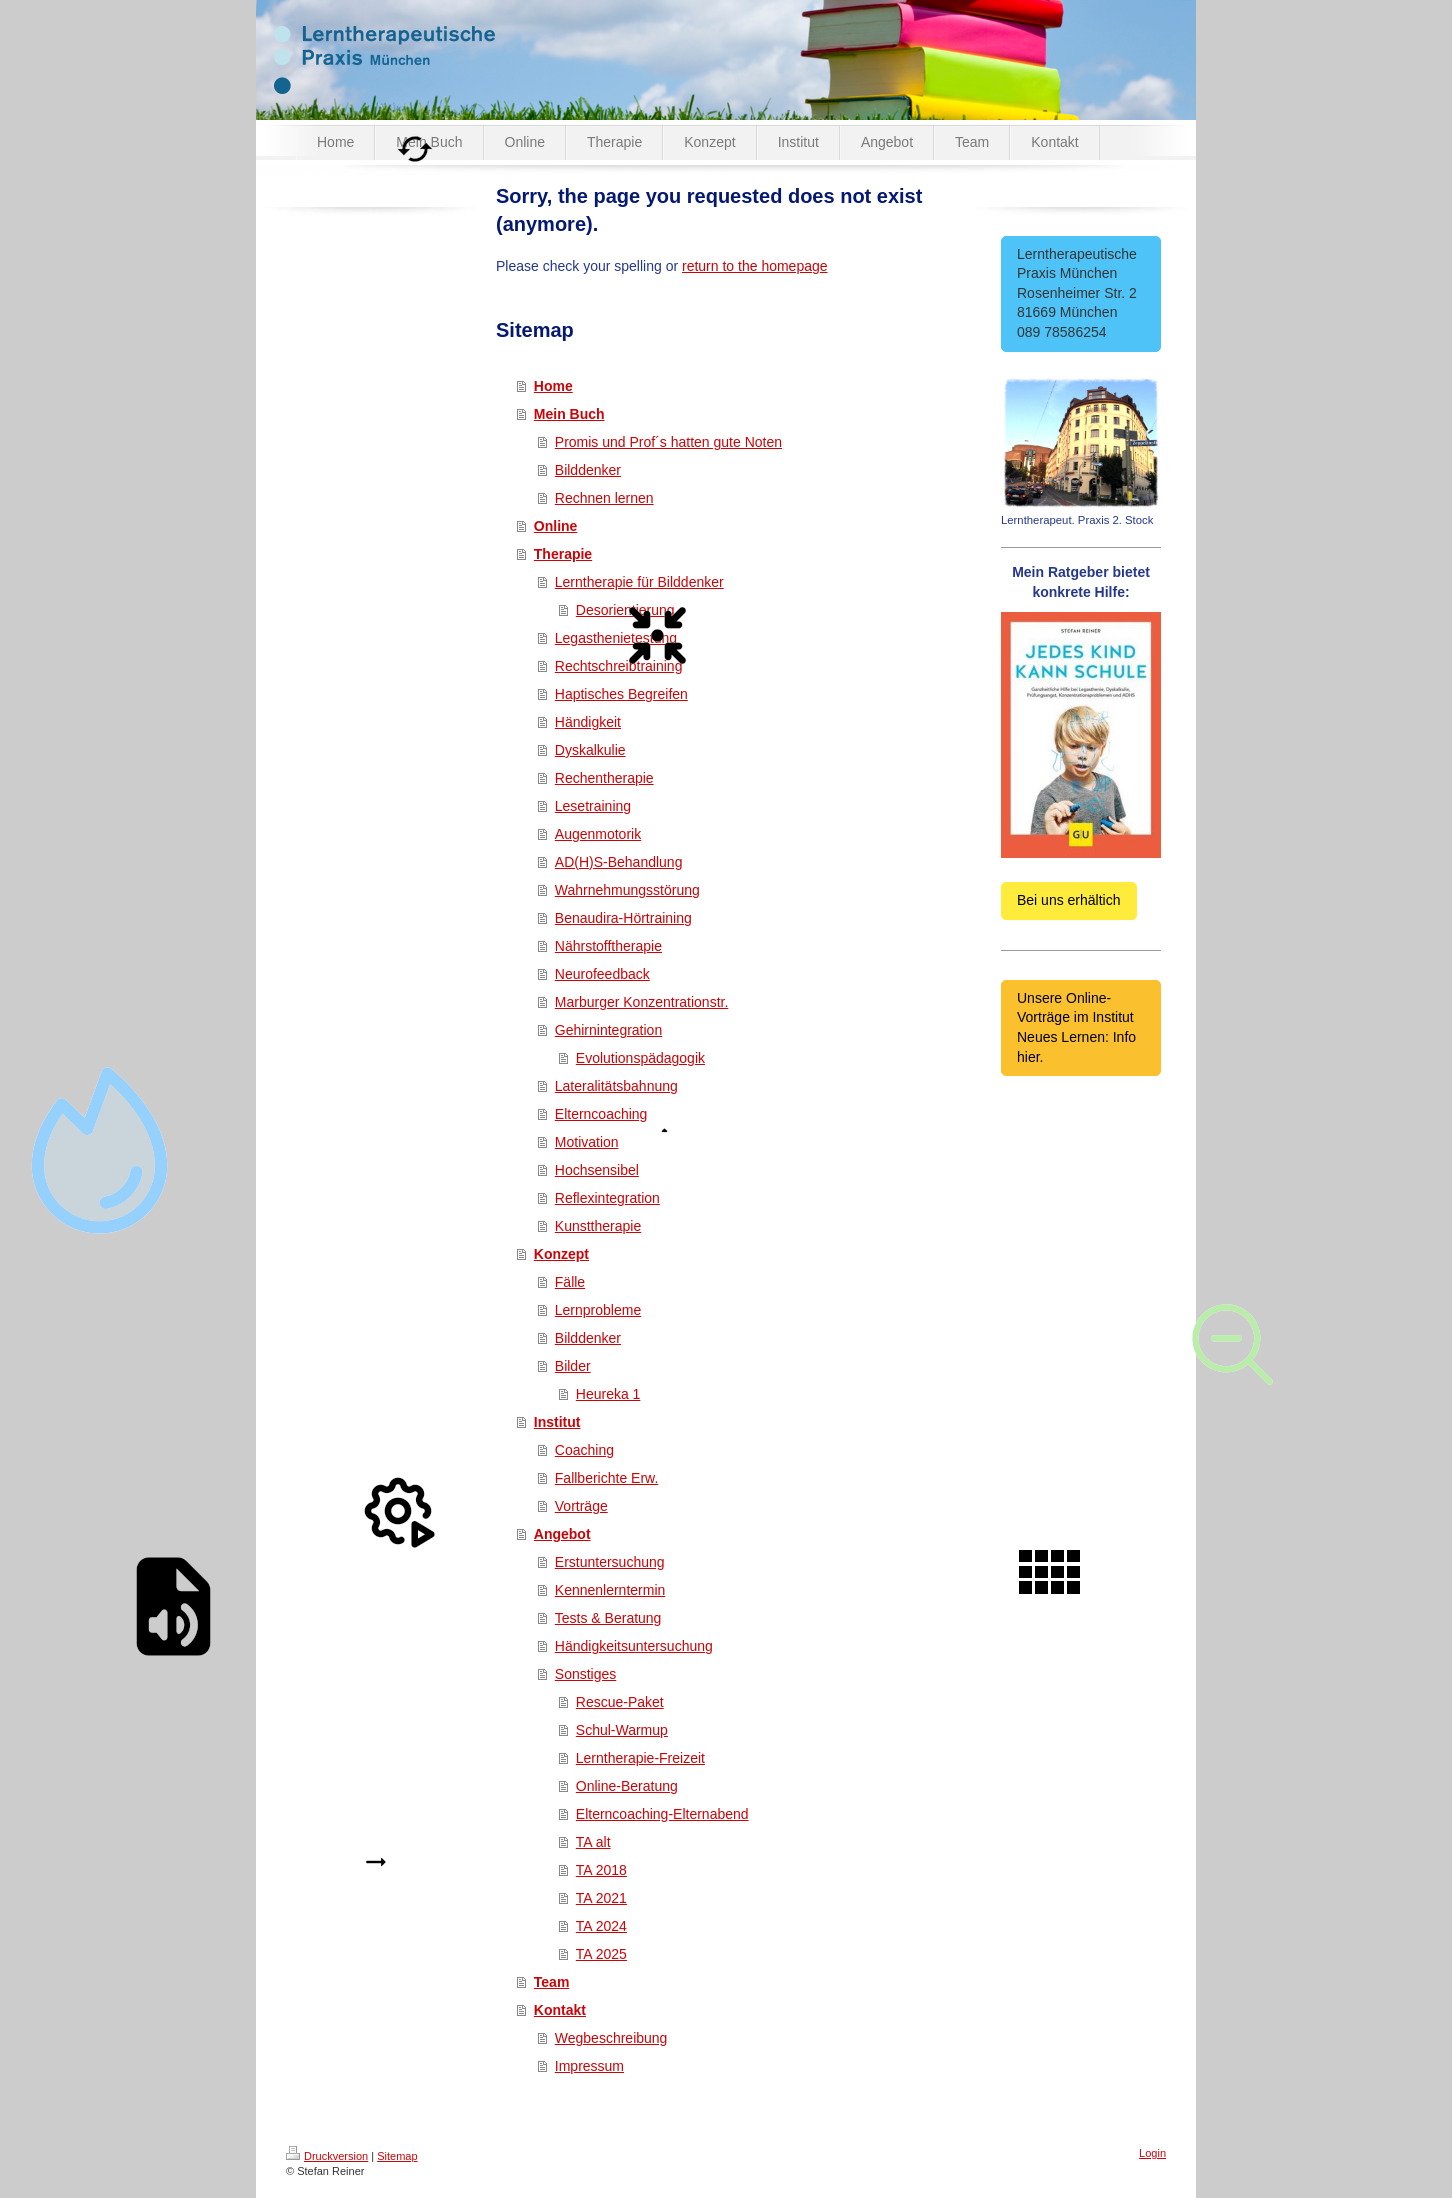 Image resolution: width=1452 pixels, height=2198 pixels. What do you see at coordinates (376, 1862) in the screenshot?
I see `navigate to the next item or screen` at bounding box center [376, 1862].